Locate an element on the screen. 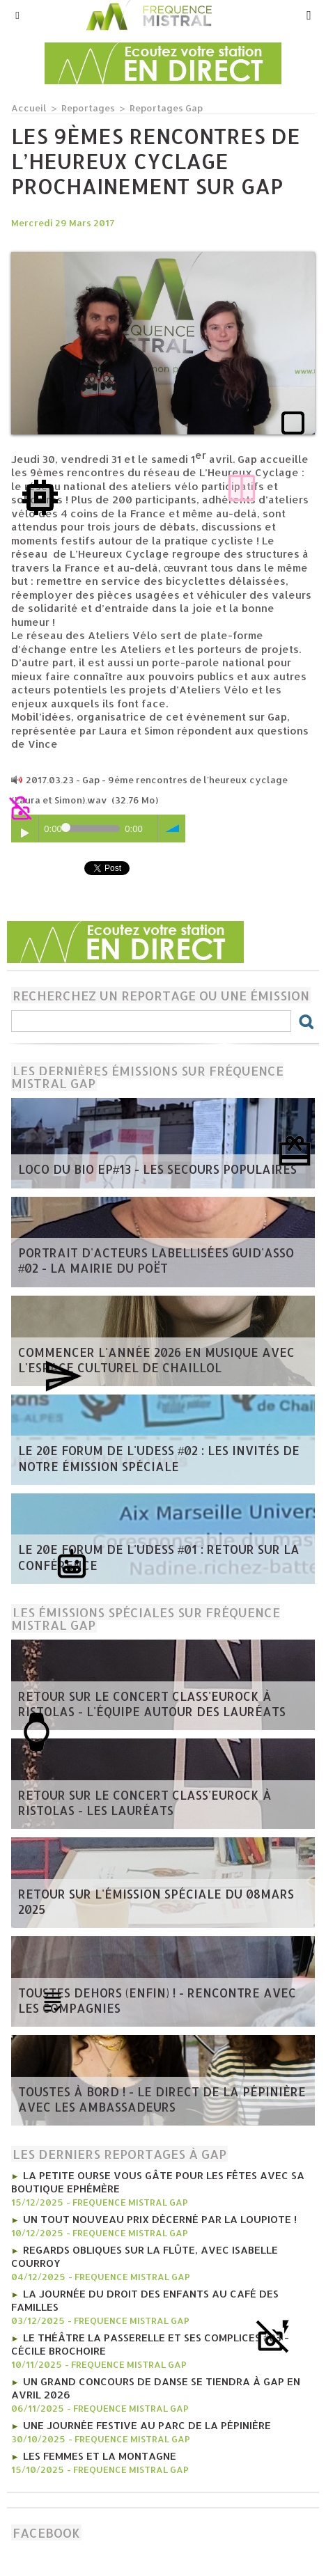  crop image to square aspect ratio is located at coordinates (293, 423).